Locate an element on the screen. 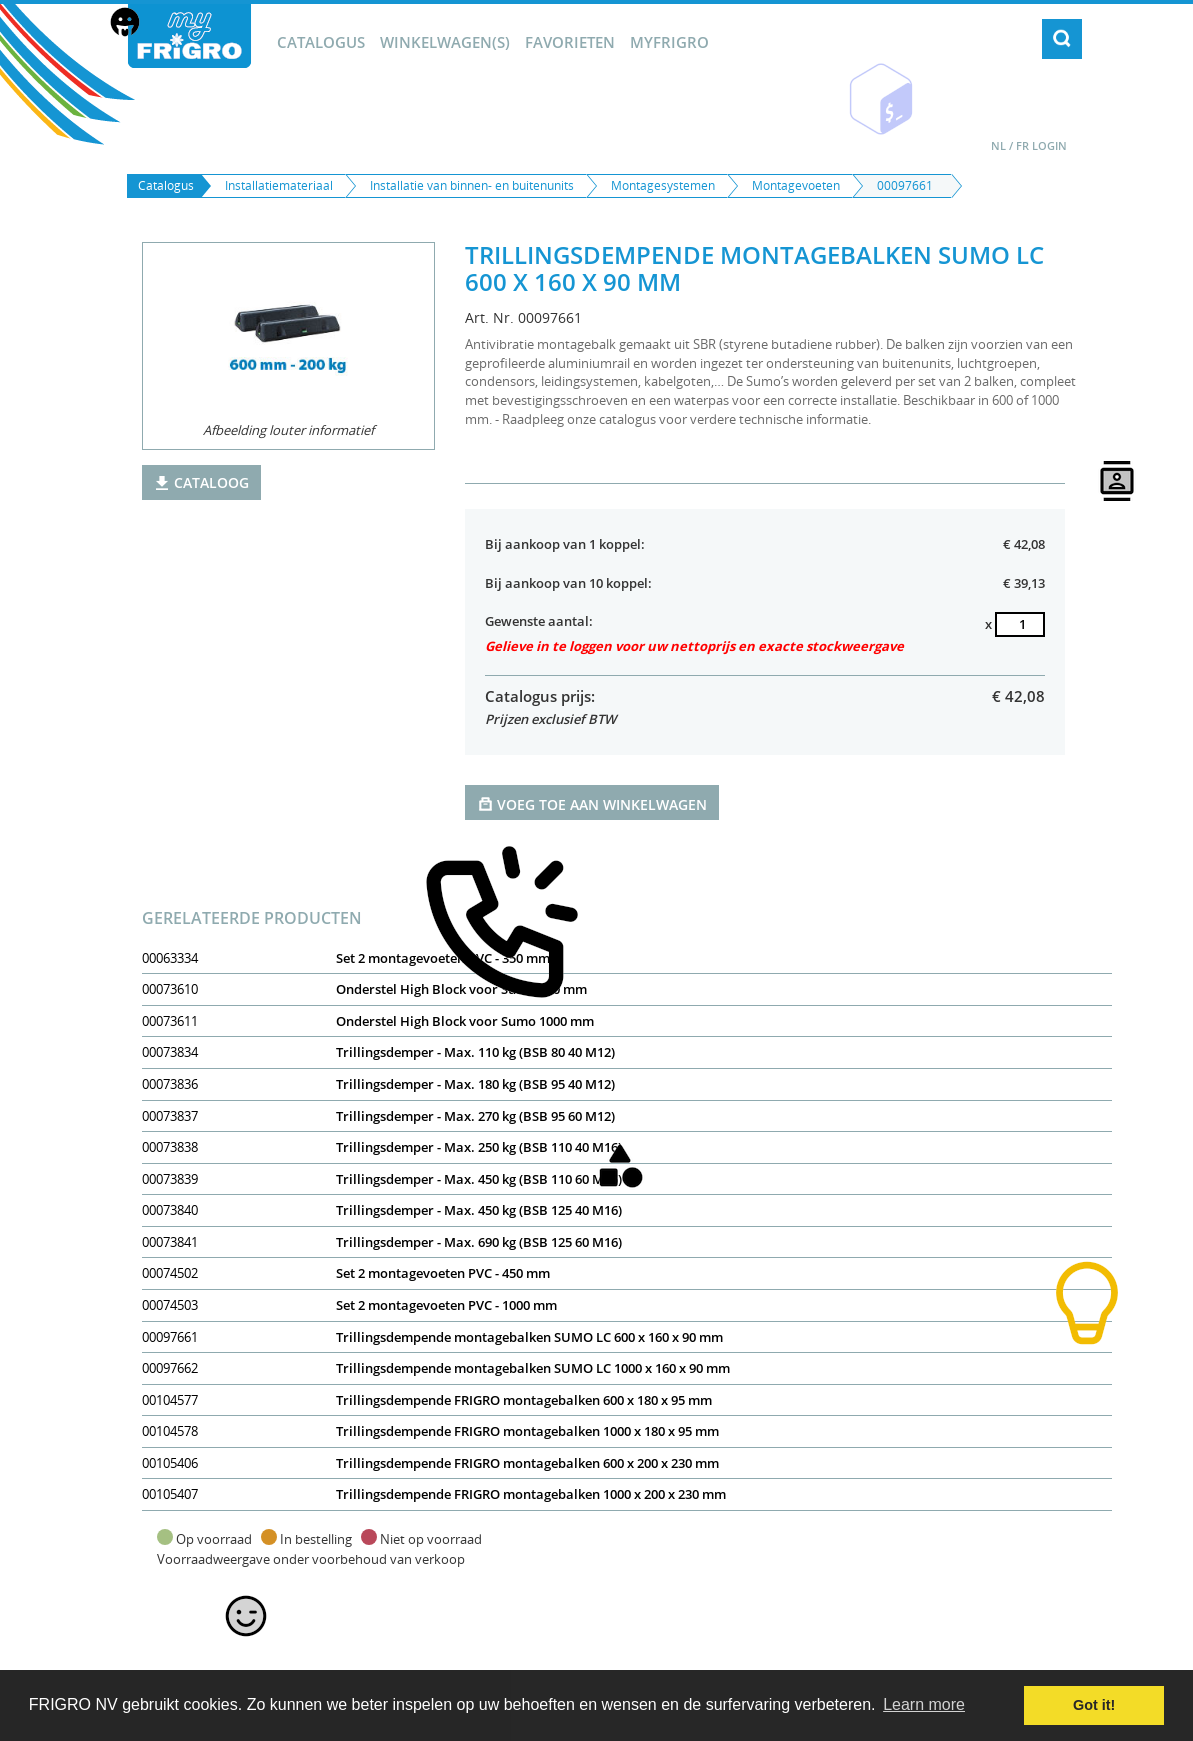  browse or filter by category is located at coordinates (620, 1165).